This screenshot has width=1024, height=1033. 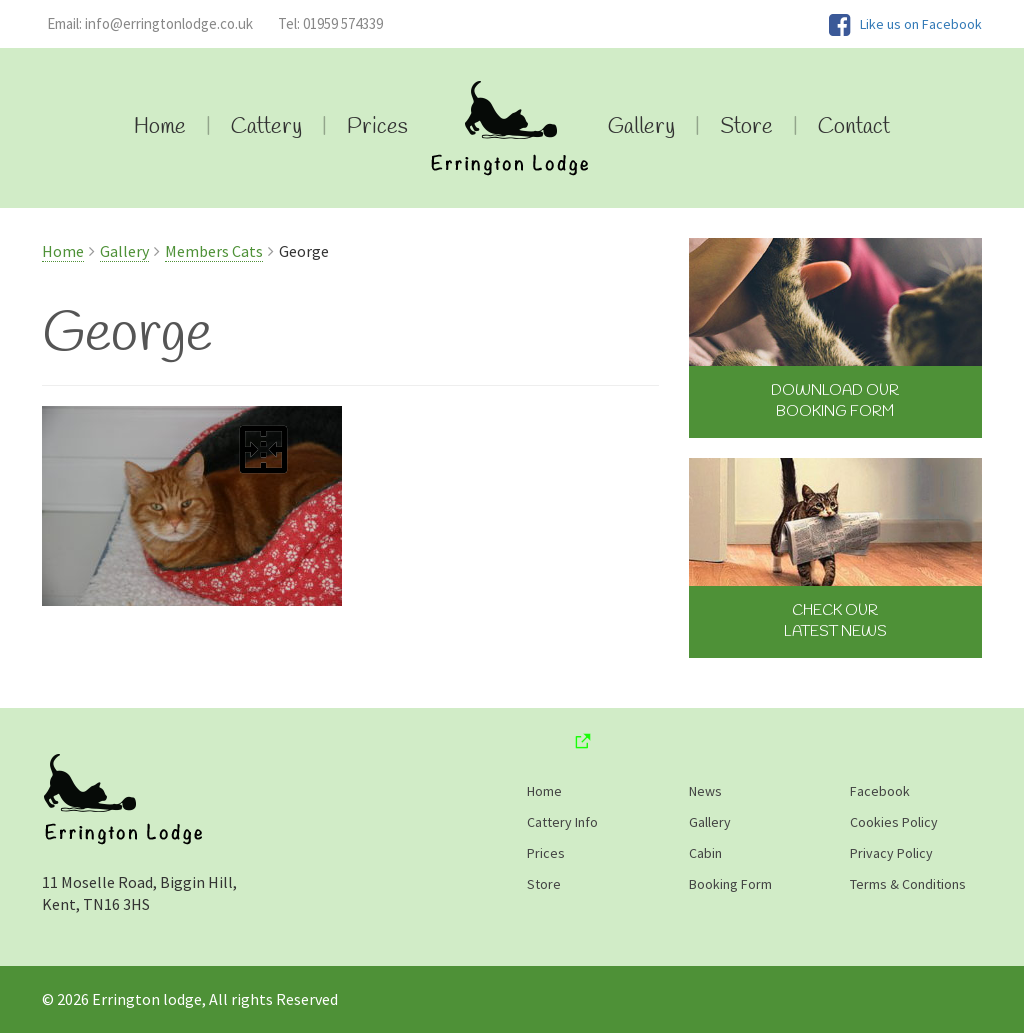 What do you see at coordinates (583, 741) in the screenshot?
I see `open link in a new tab or window` at bounding box center [583, 741].